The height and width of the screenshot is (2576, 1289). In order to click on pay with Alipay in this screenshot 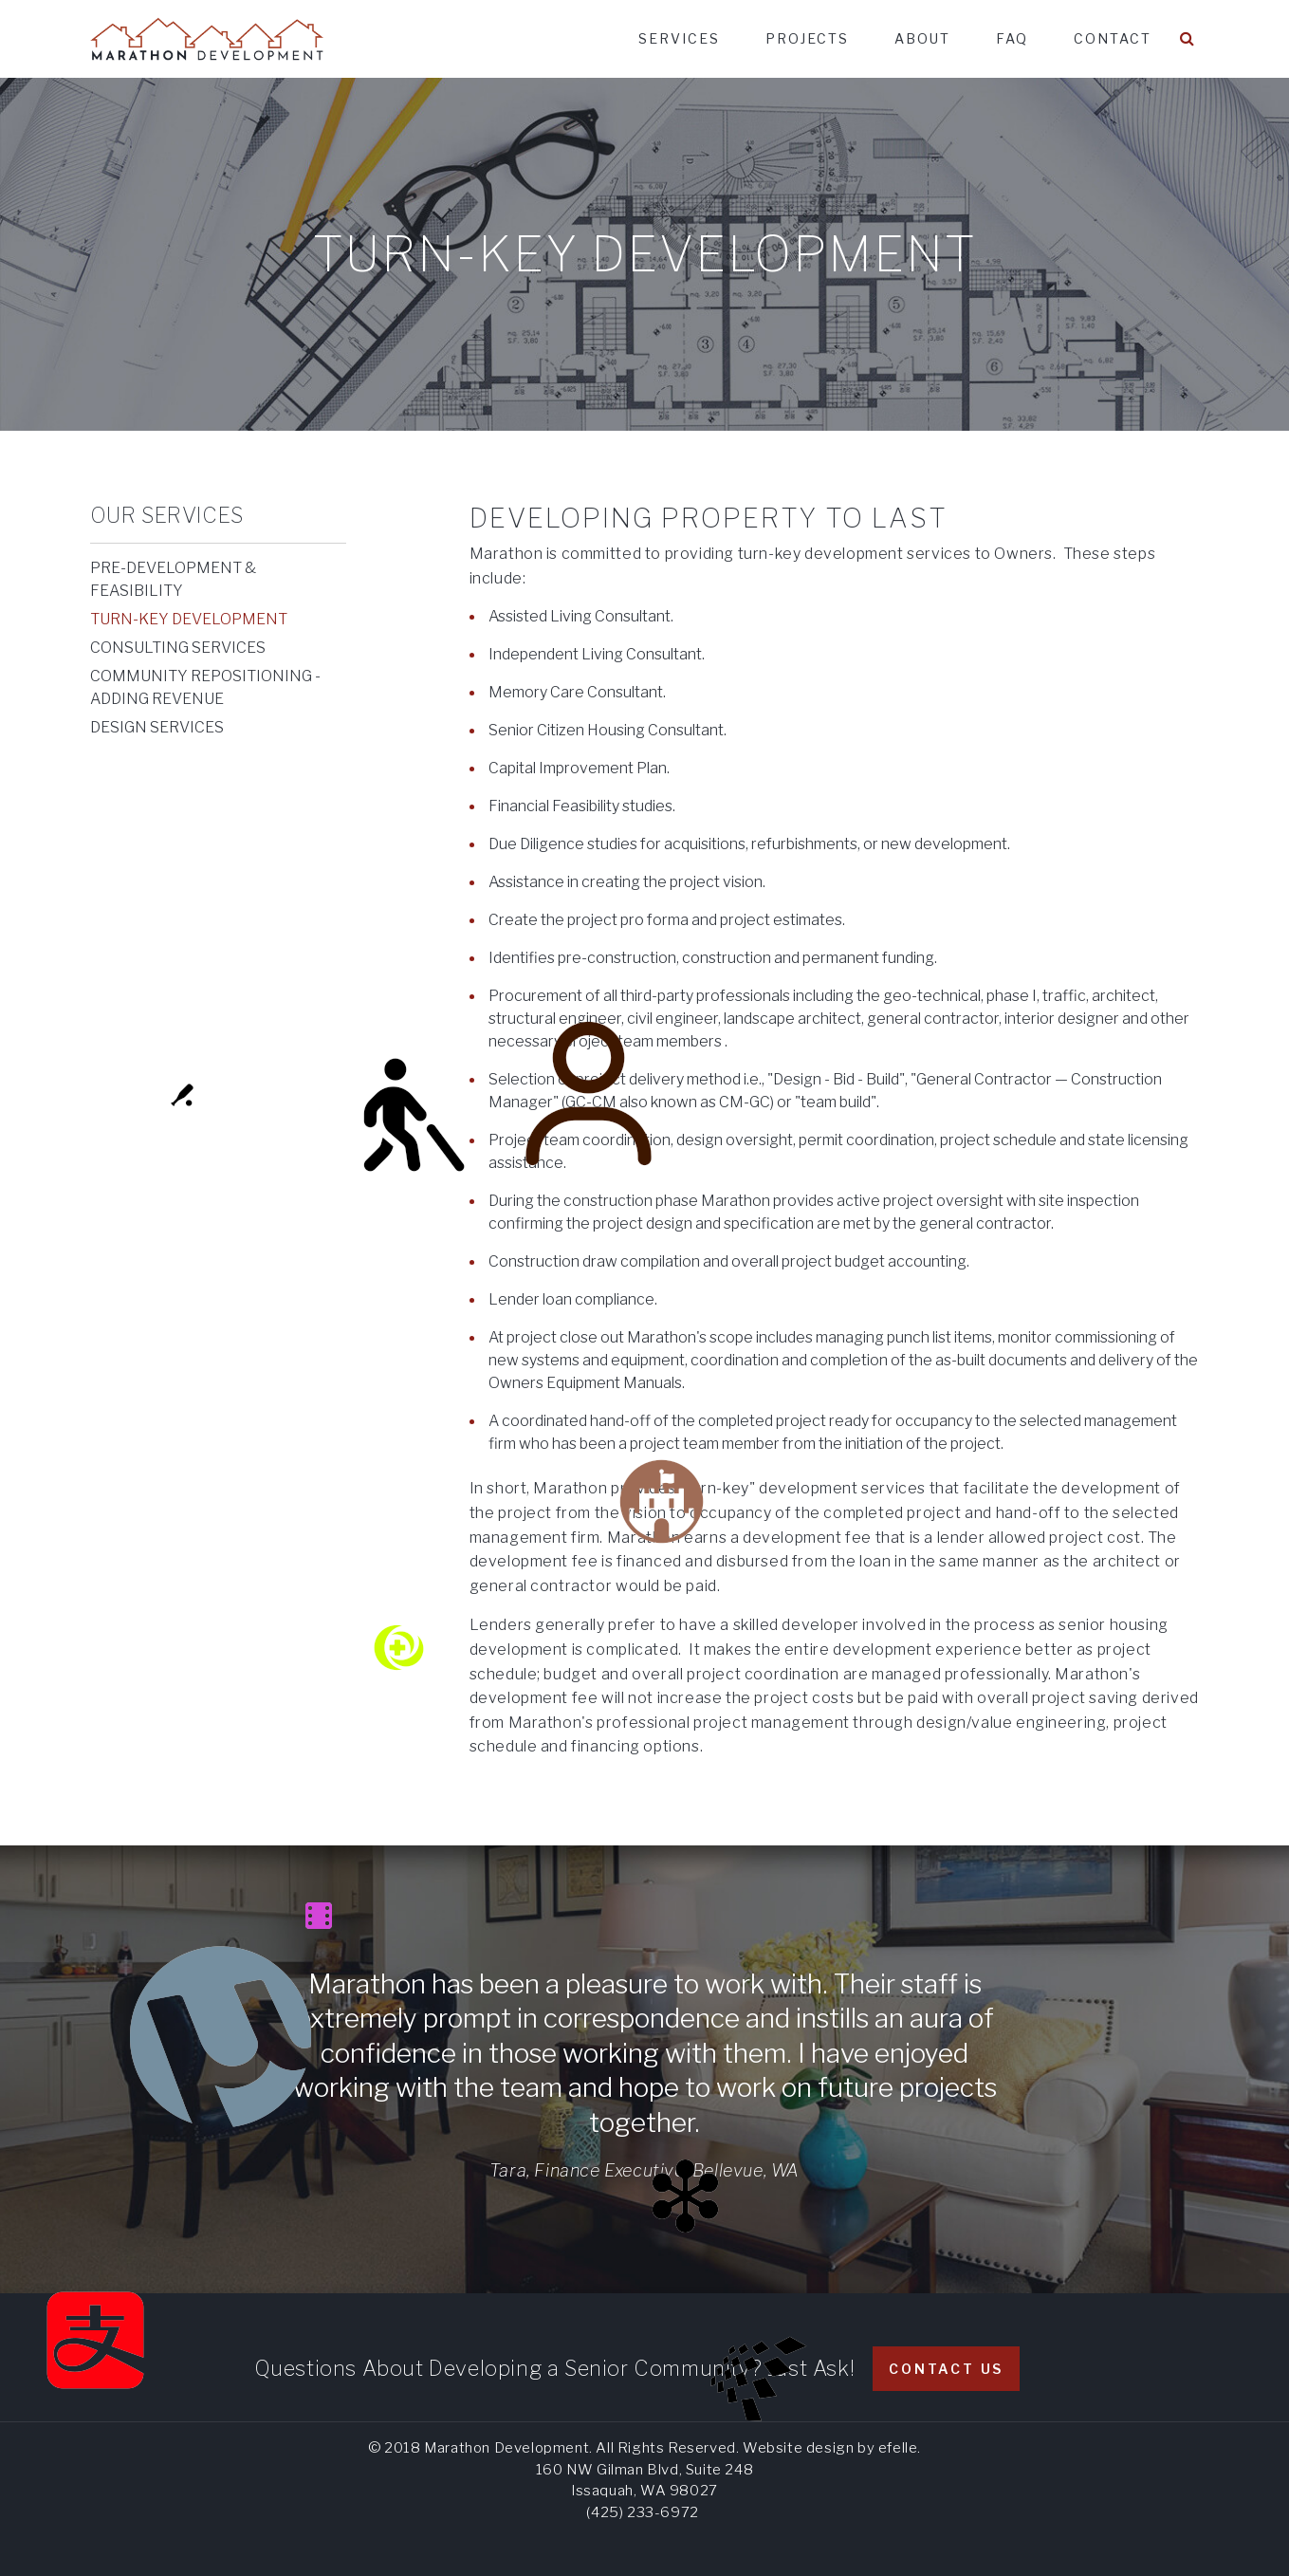, I will do `click(95, 2340)`.